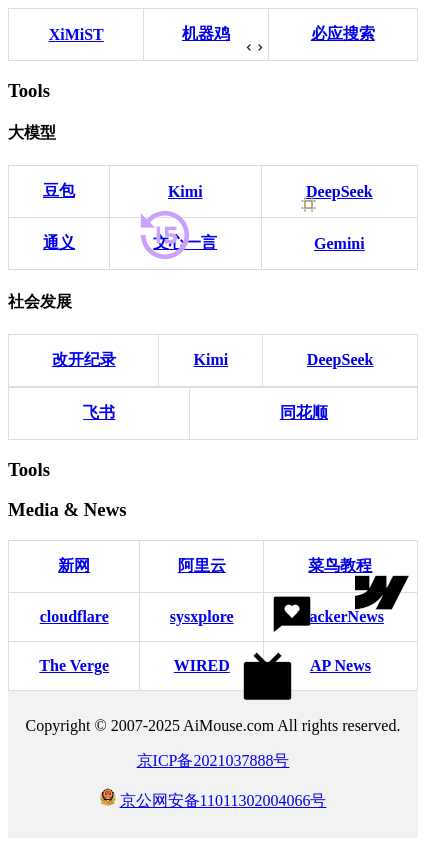  Describe the element at coordinates (382, 592) in the screenshot. I see `webflow logo` at that location.